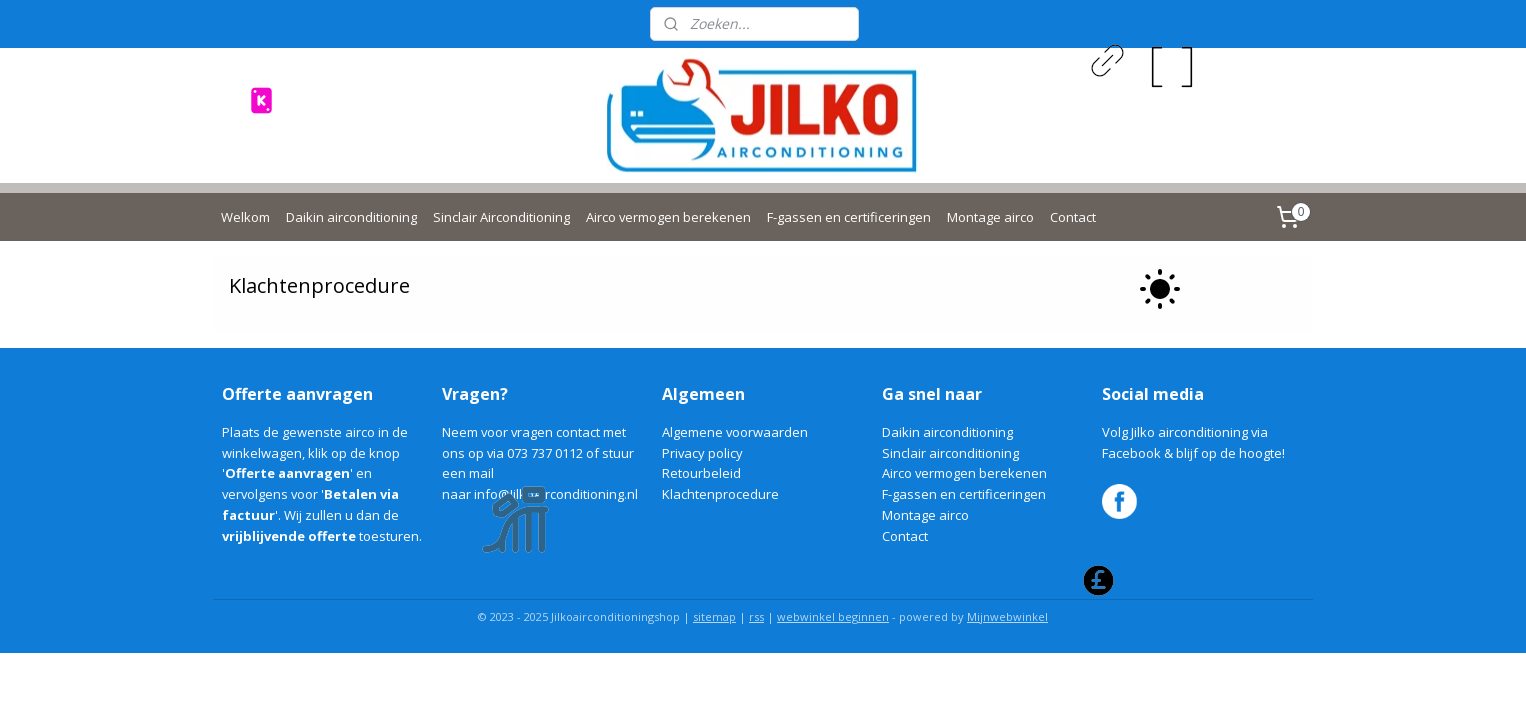  What do you see at coordinates (1172, 67) in the screenshot?
I see `insert code or text block` at bounding box center [1172, 67].